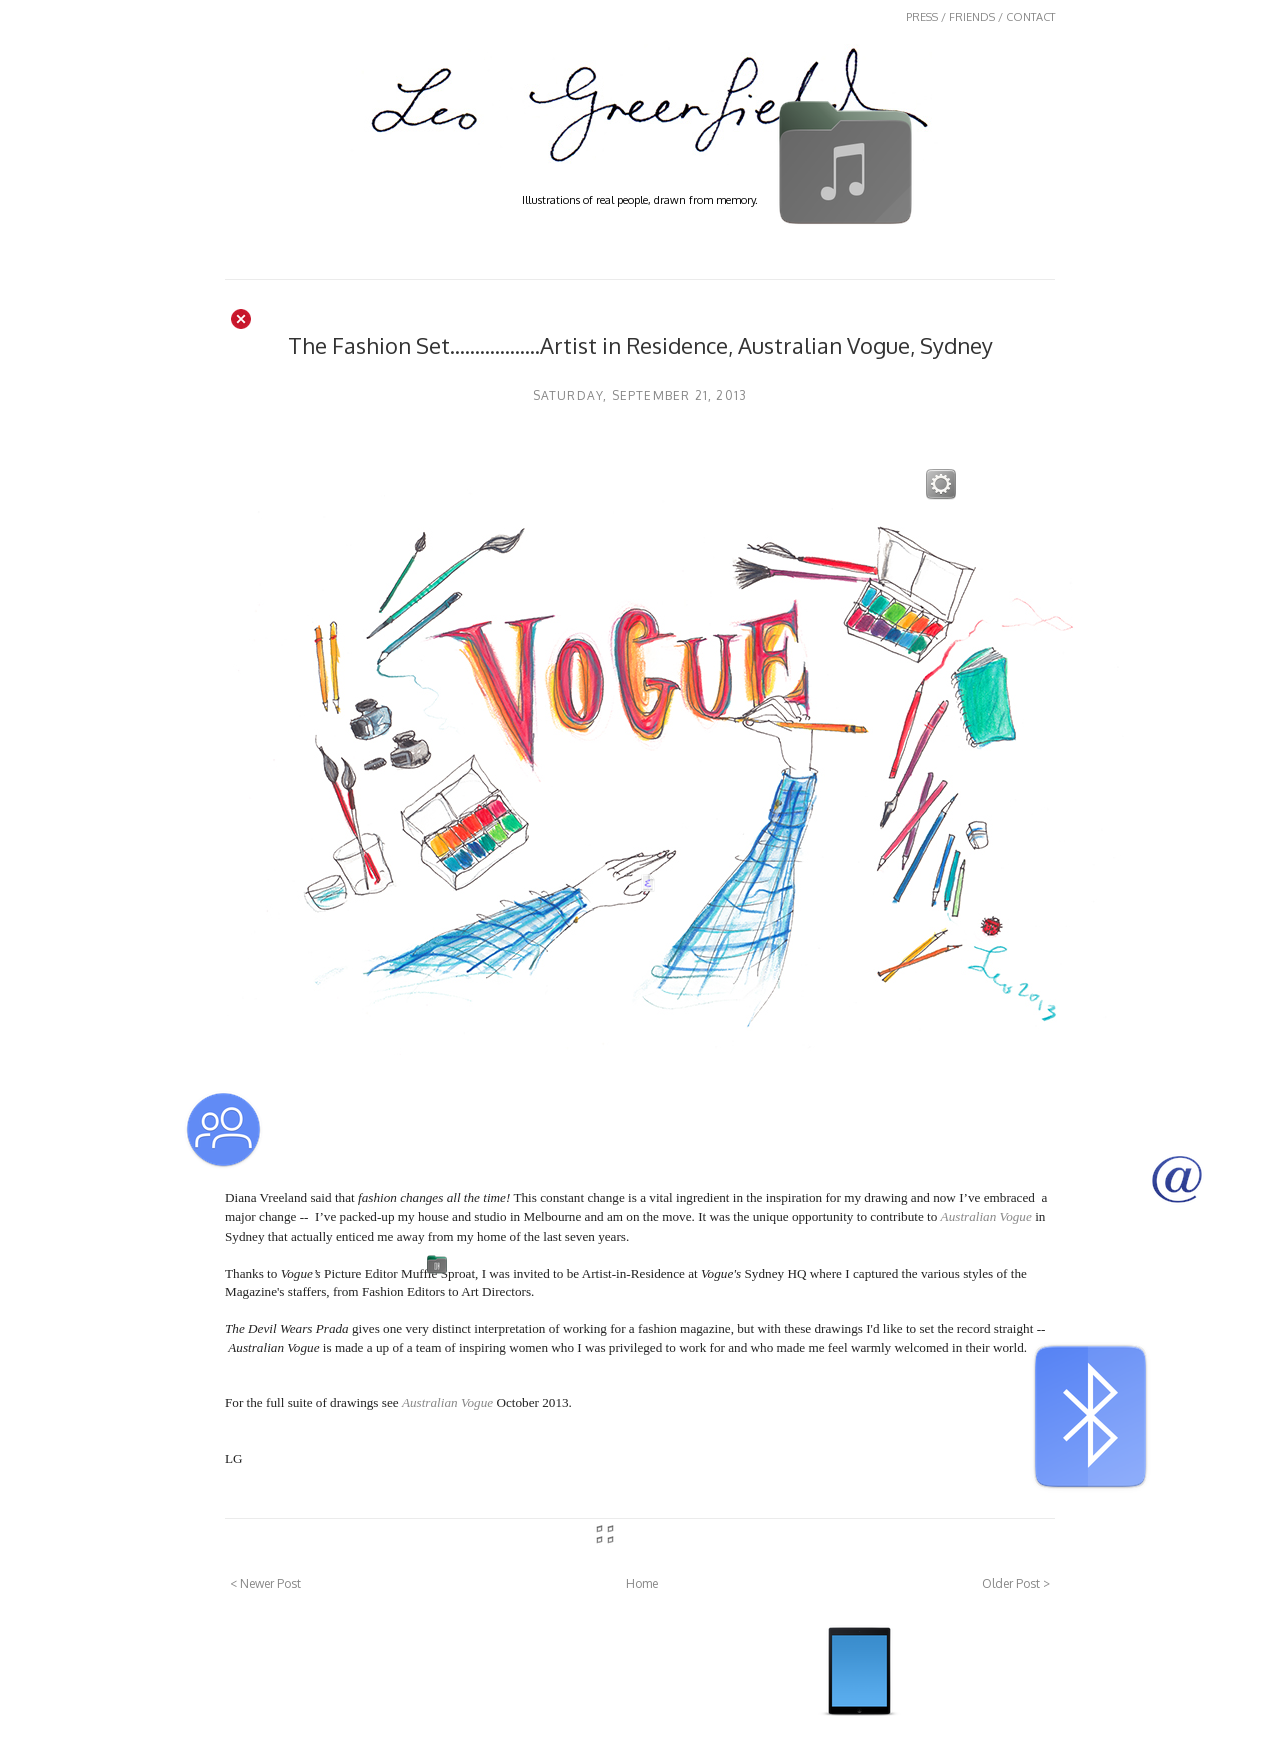  I want to click on open your music folder, so click(845, 162).